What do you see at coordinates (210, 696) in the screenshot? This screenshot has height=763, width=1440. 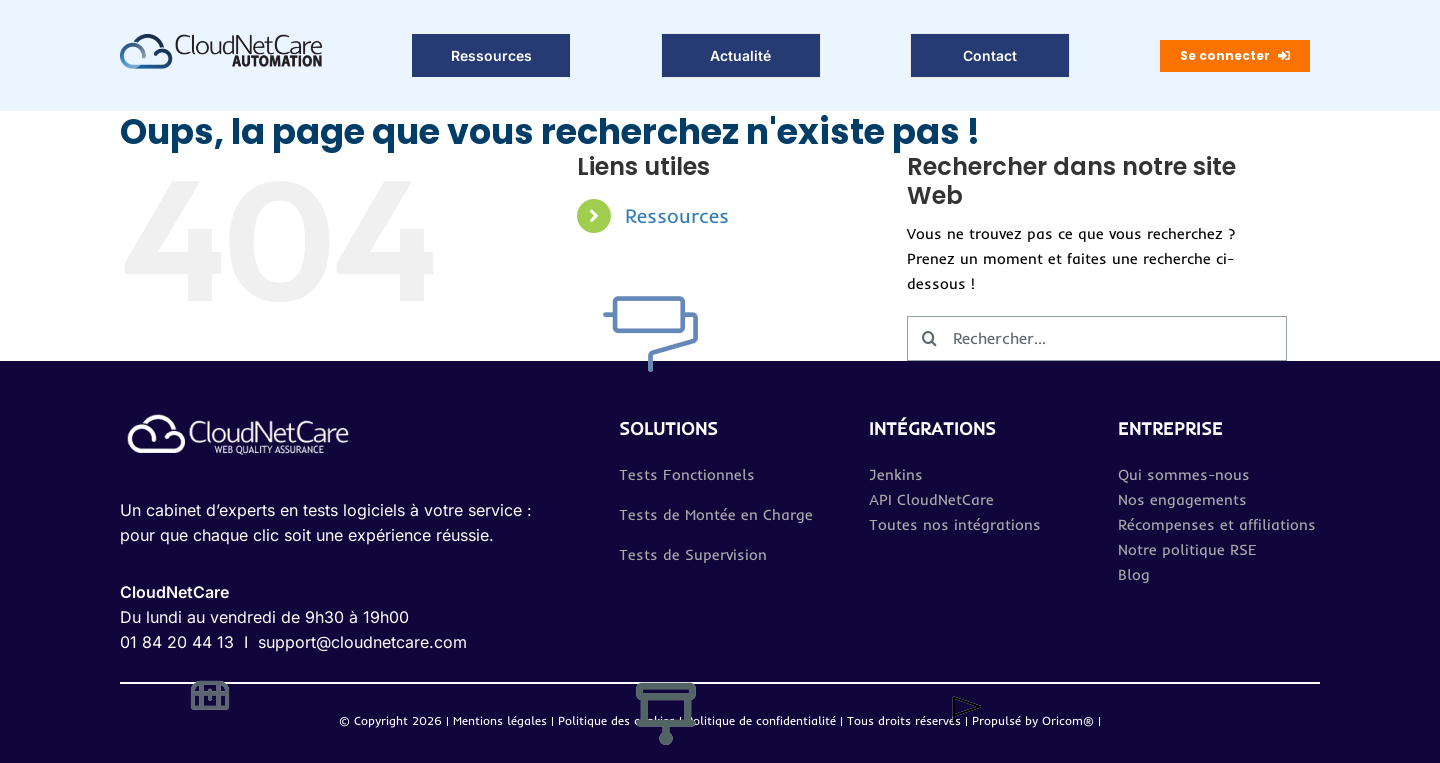 I see `access stored rewards or collectibles` at bounding box center [210, 696].